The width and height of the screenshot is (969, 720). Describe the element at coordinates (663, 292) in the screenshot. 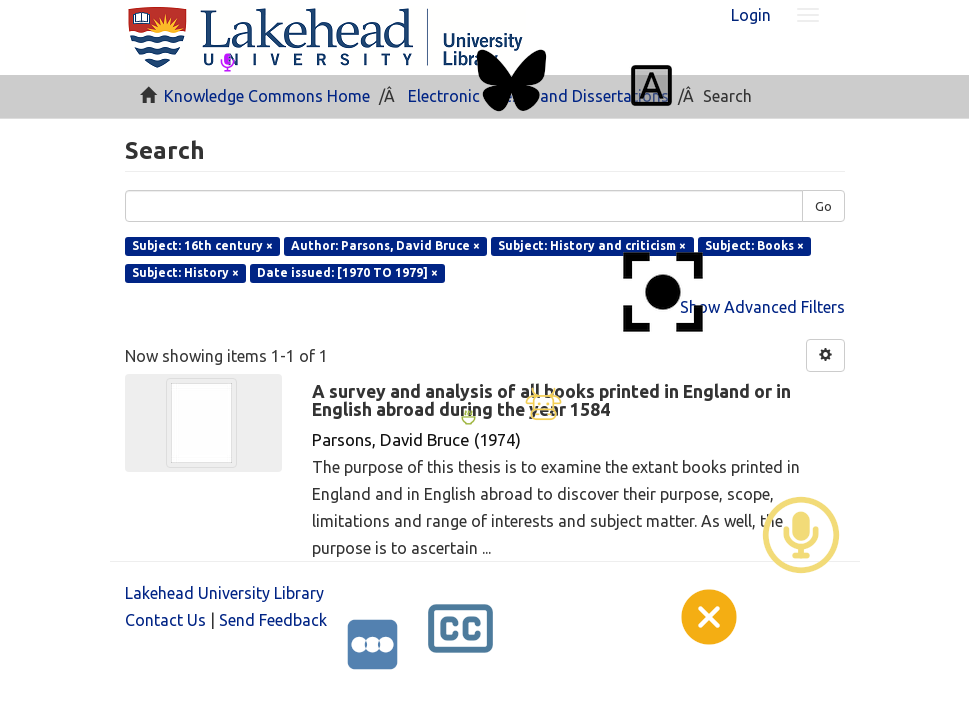

I see `center focus on the current subject` at that location.